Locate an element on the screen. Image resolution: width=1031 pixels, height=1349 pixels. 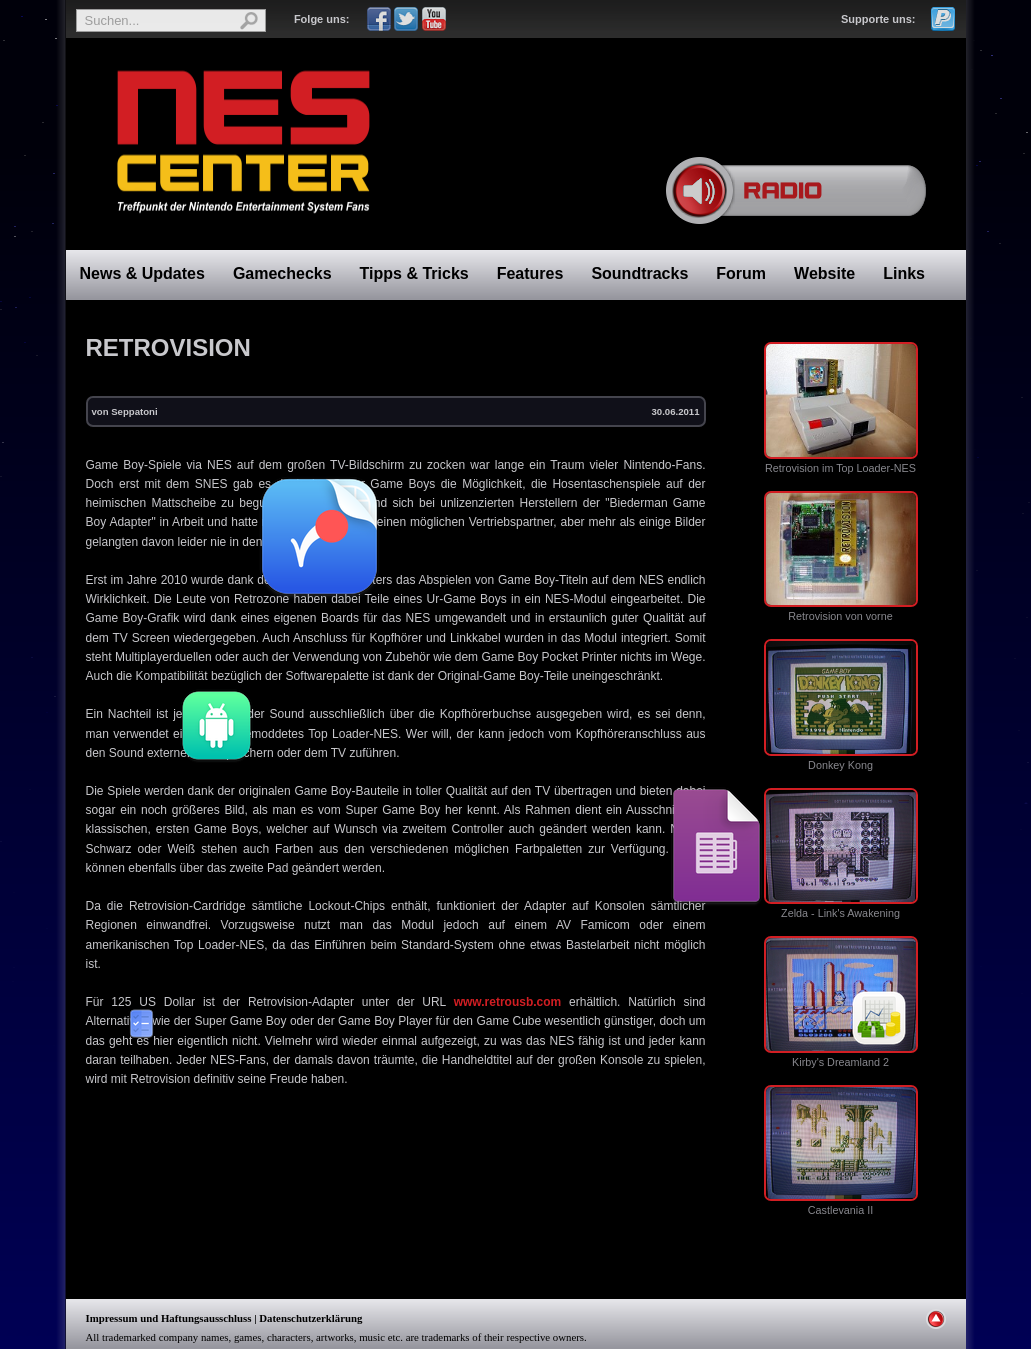
launch anbox android emulator is located at coordinates (216, 725).